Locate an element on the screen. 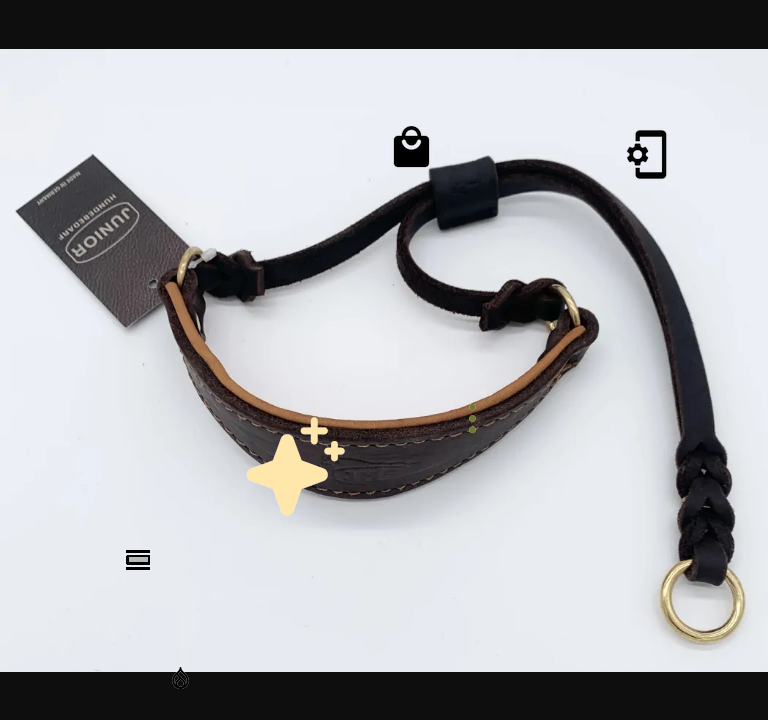 The image size is (768, 720). indicates AI-generated or enhanced content is located at coordinates (294, 468).